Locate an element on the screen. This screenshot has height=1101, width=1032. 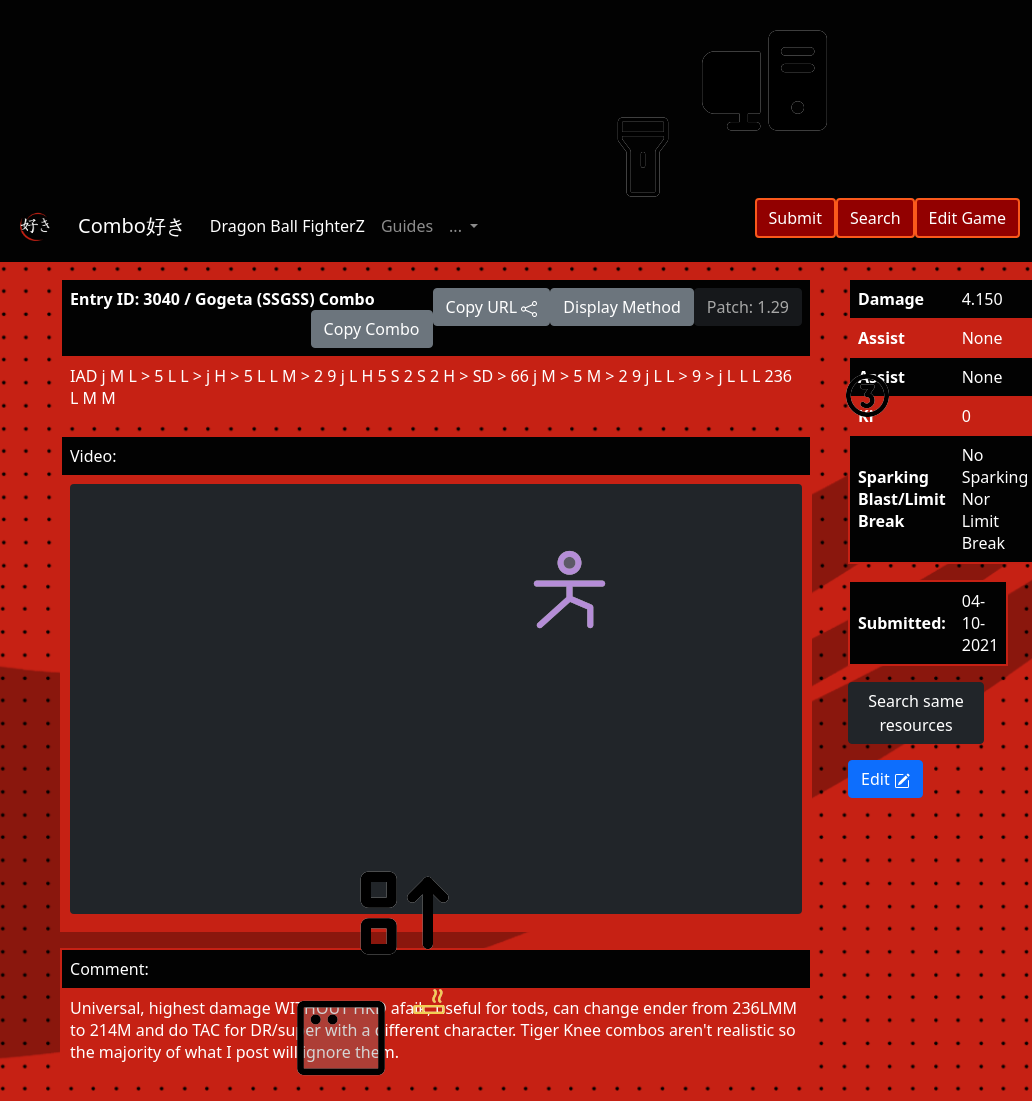
indicates step three in a multi-step process is located at coordinates (867, 395).